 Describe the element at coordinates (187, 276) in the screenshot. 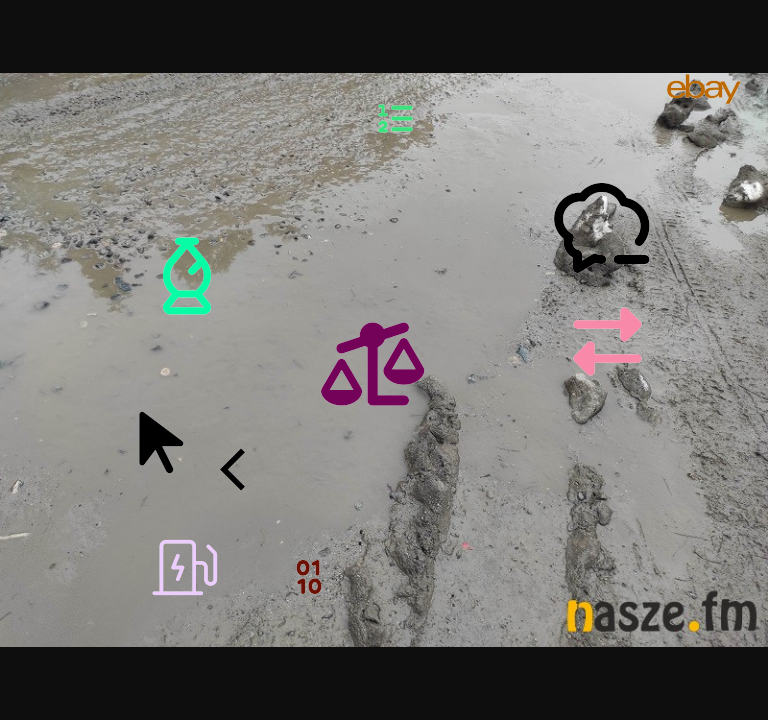

I see `select the bishop piece in a chess game` at that location.